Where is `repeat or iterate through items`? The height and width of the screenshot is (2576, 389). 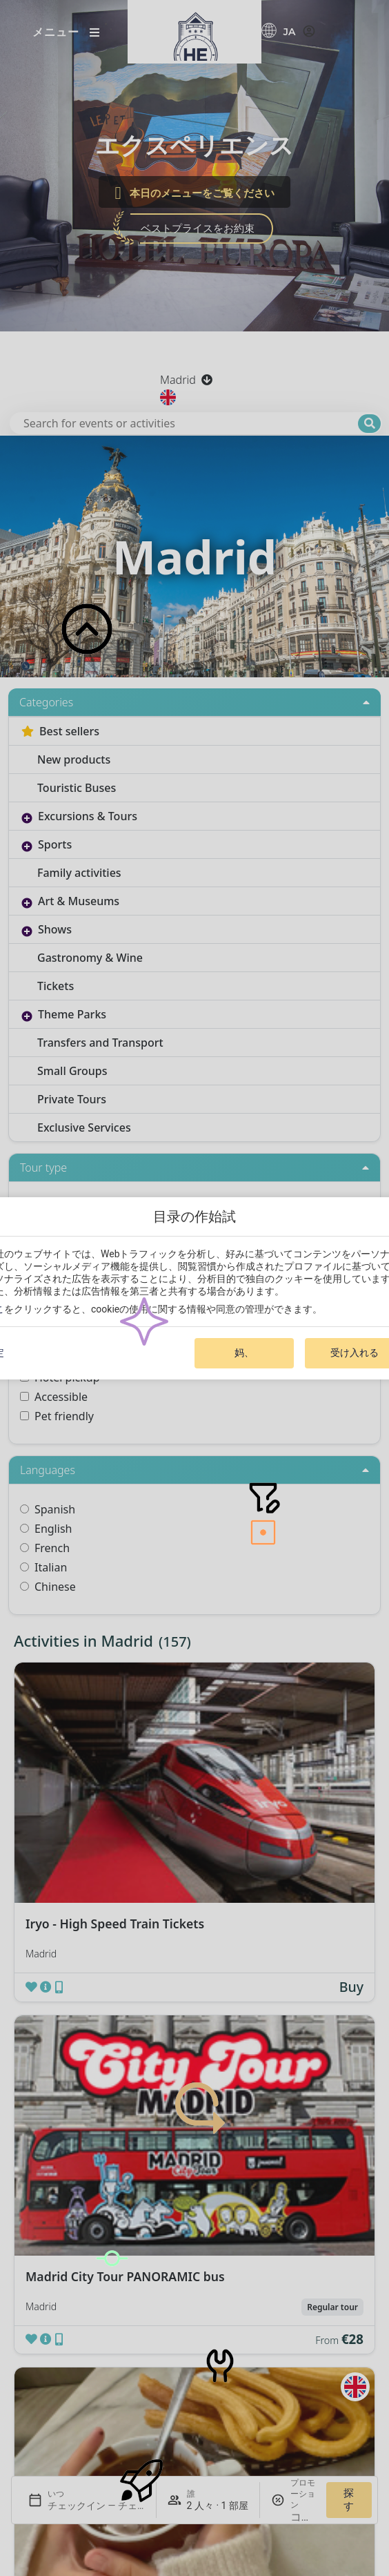
repeat or iterate through items is located at coordinates (199, 2107).